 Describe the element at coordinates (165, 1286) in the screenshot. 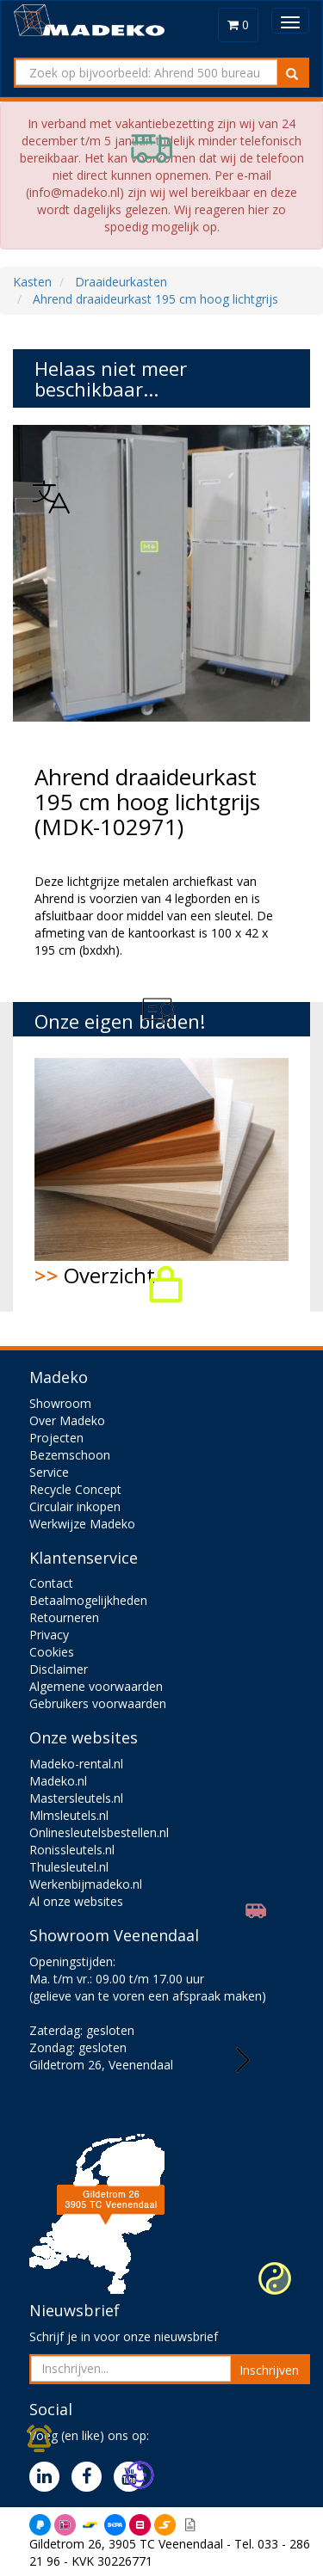

I see `lock or secure this item` at that location.